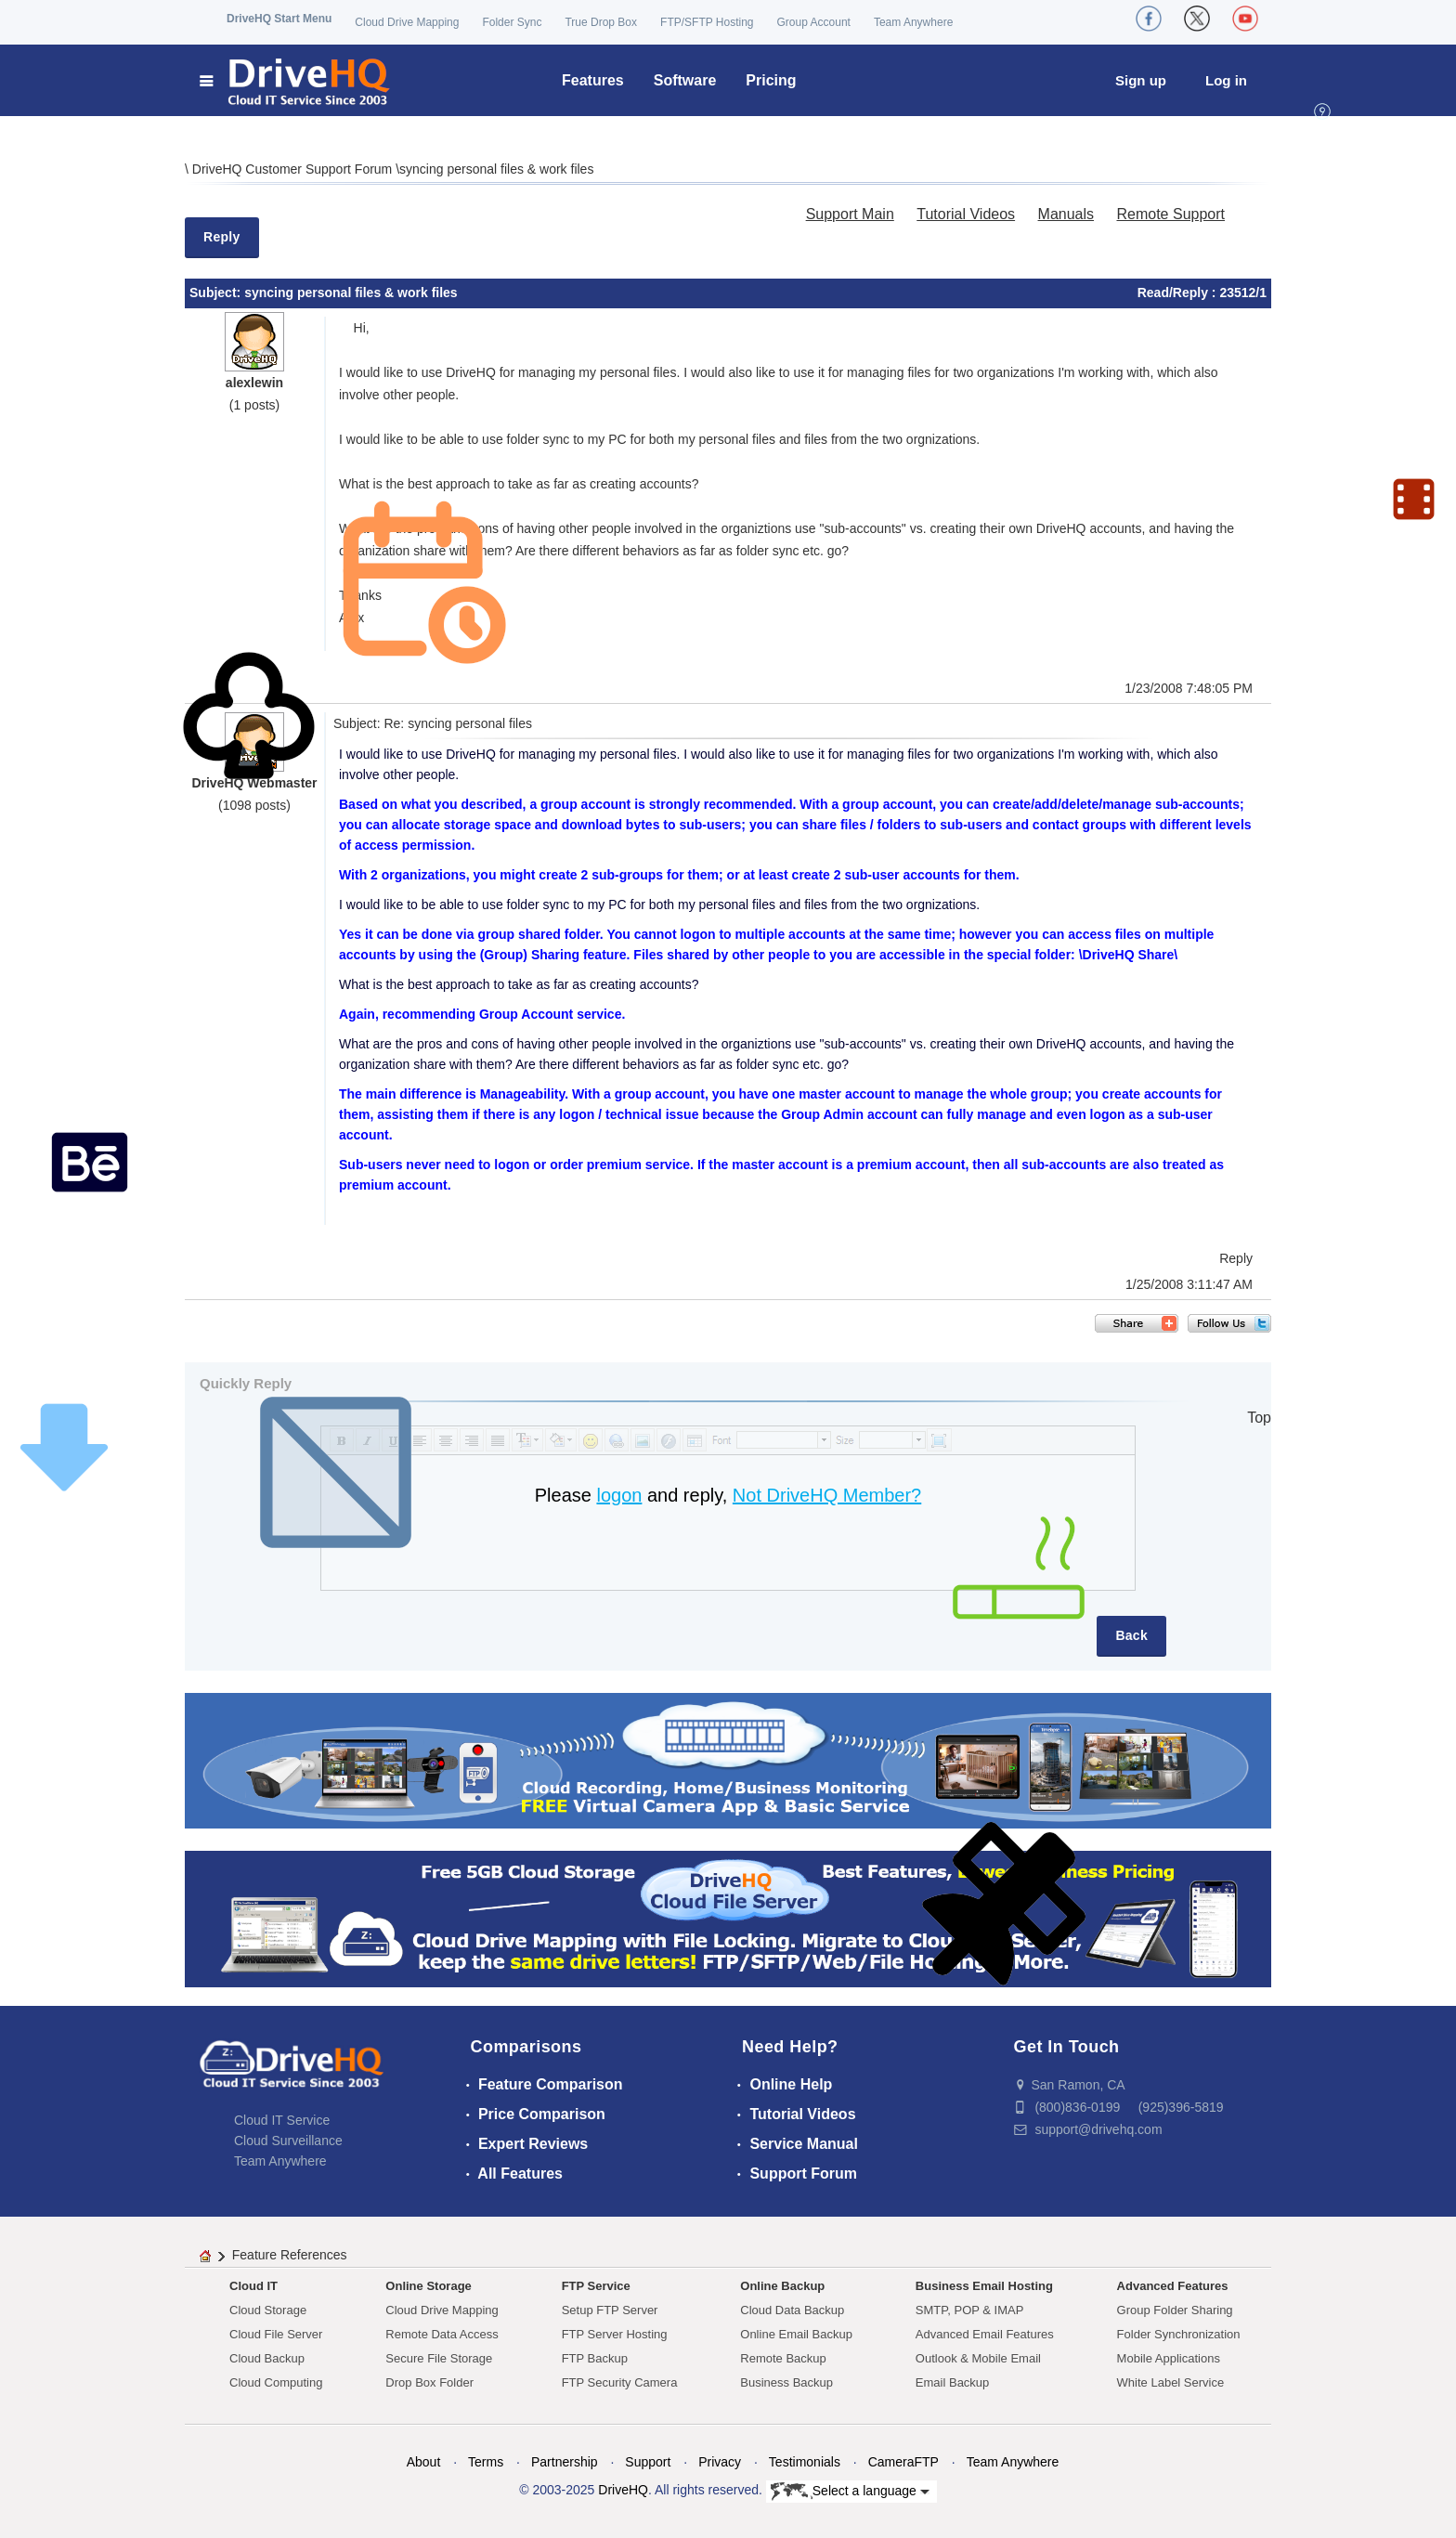 The height and width of the screenshot is (2538, 1456). I want to click on view behance portfolio, so click(89, 1162).